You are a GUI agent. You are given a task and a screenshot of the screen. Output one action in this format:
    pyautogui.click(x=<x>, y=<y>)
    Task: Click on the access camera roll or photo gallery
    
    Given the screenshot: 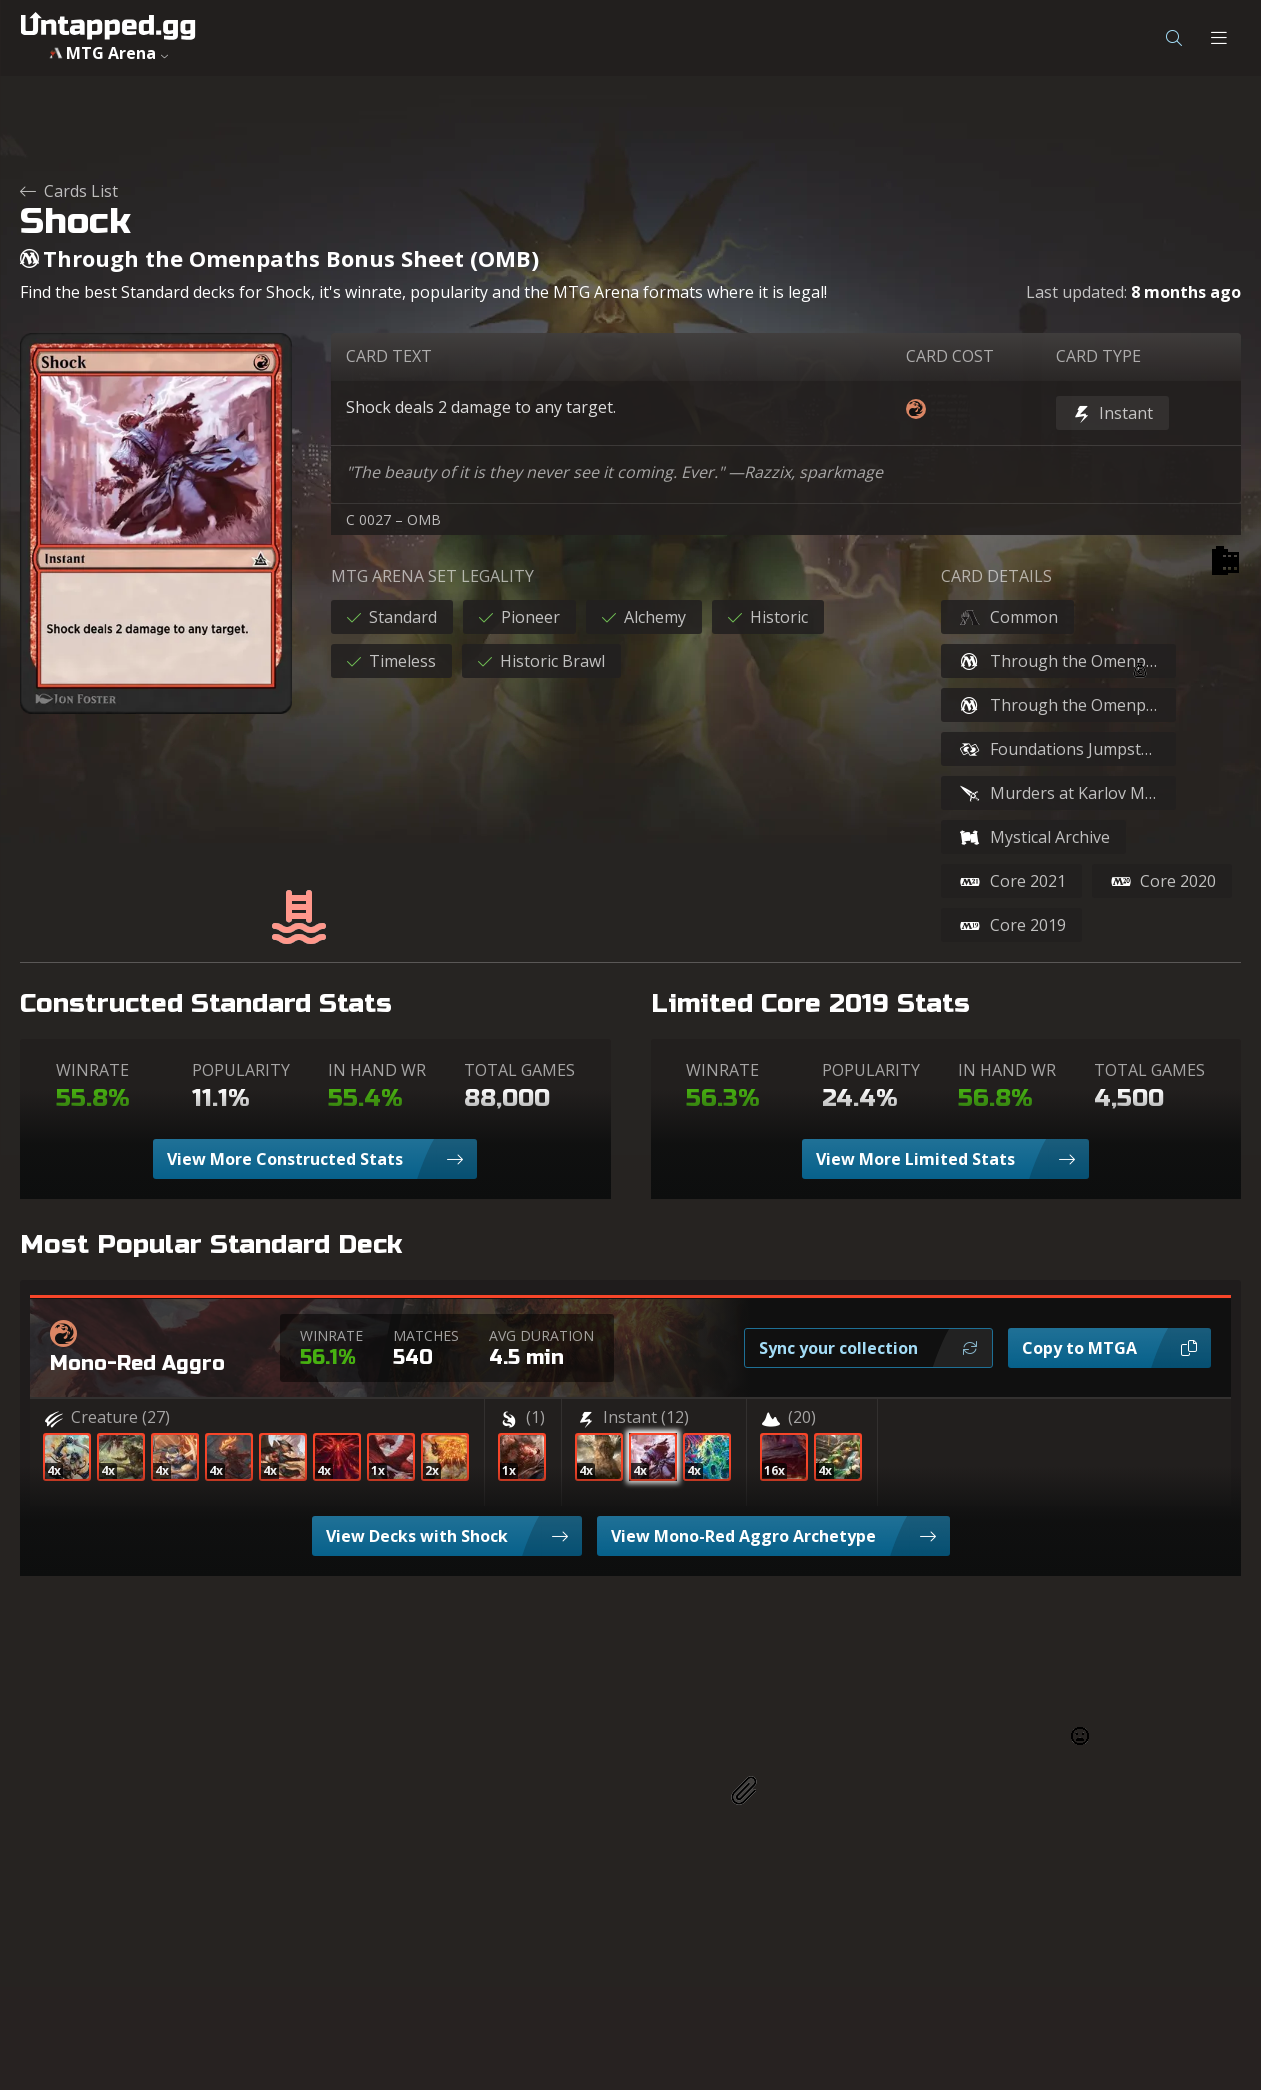 What is the action you would take?
    pyautogui.click(x=1225, y=561)
    